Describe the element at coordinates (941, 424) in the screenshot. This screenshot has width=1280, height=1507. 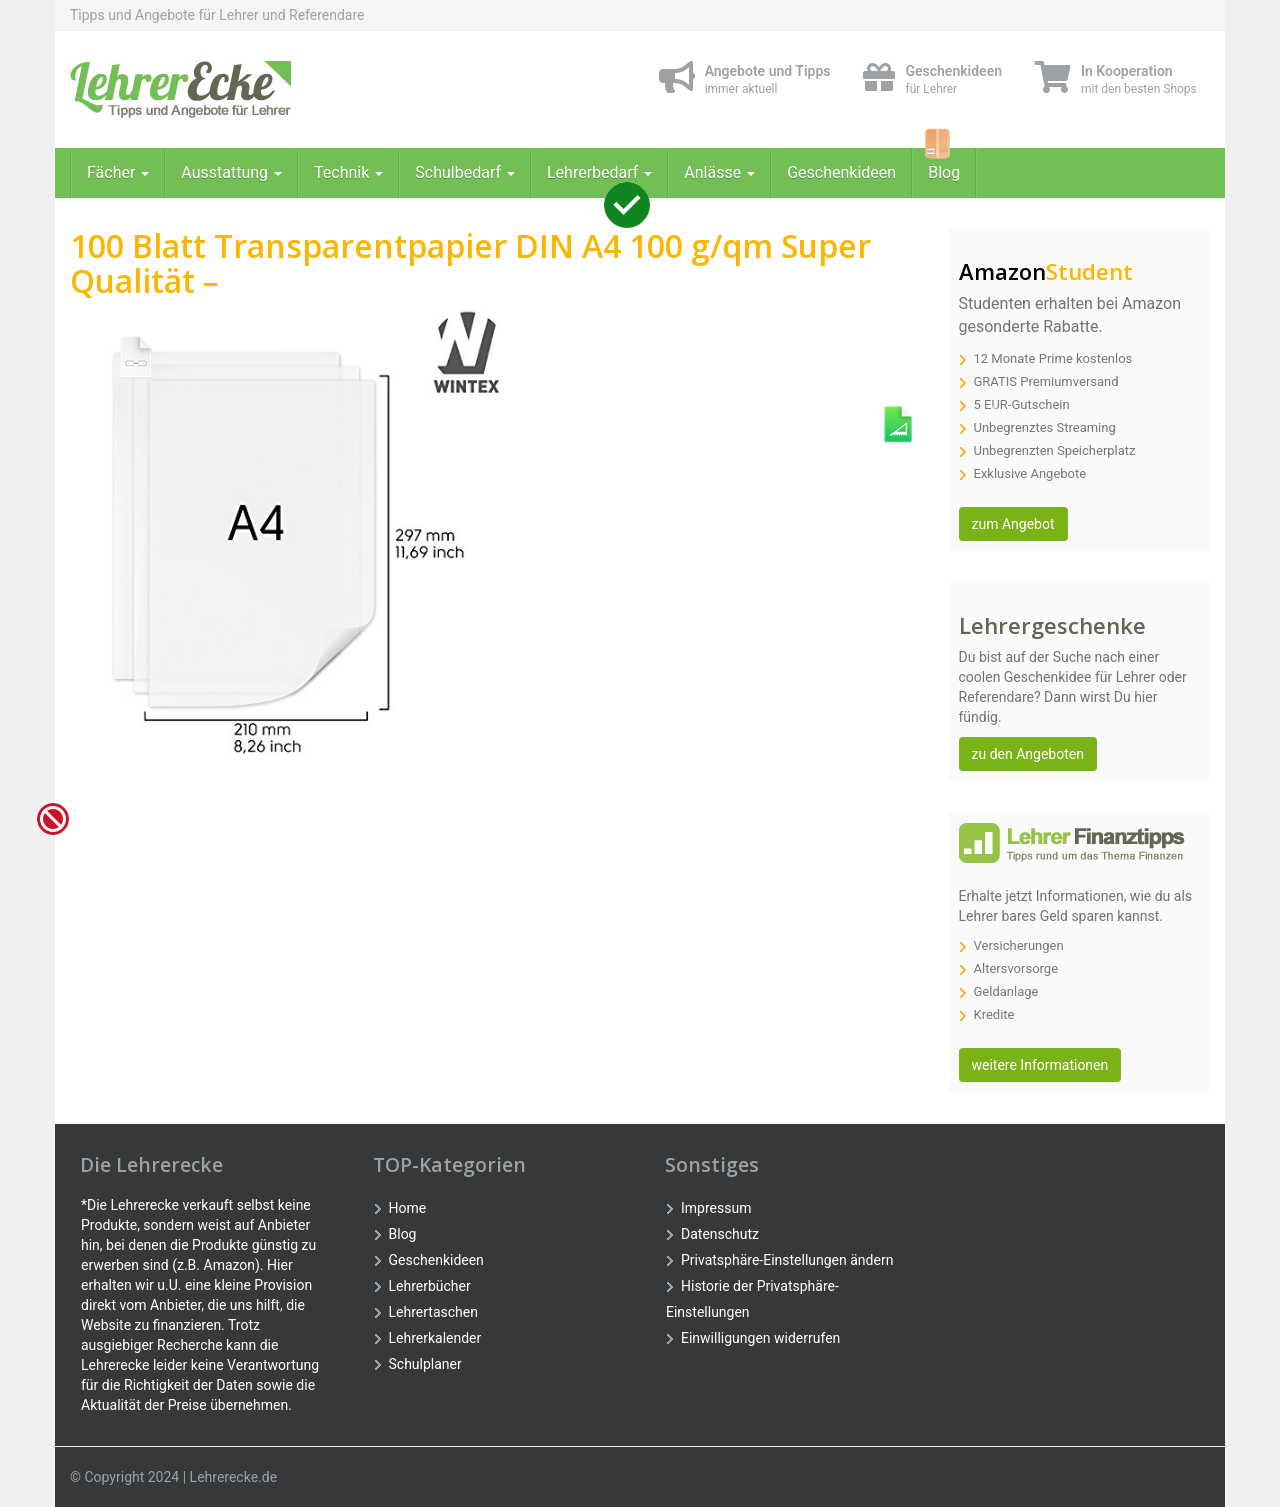
I see `open a UI designer or interface builder file` at that location.